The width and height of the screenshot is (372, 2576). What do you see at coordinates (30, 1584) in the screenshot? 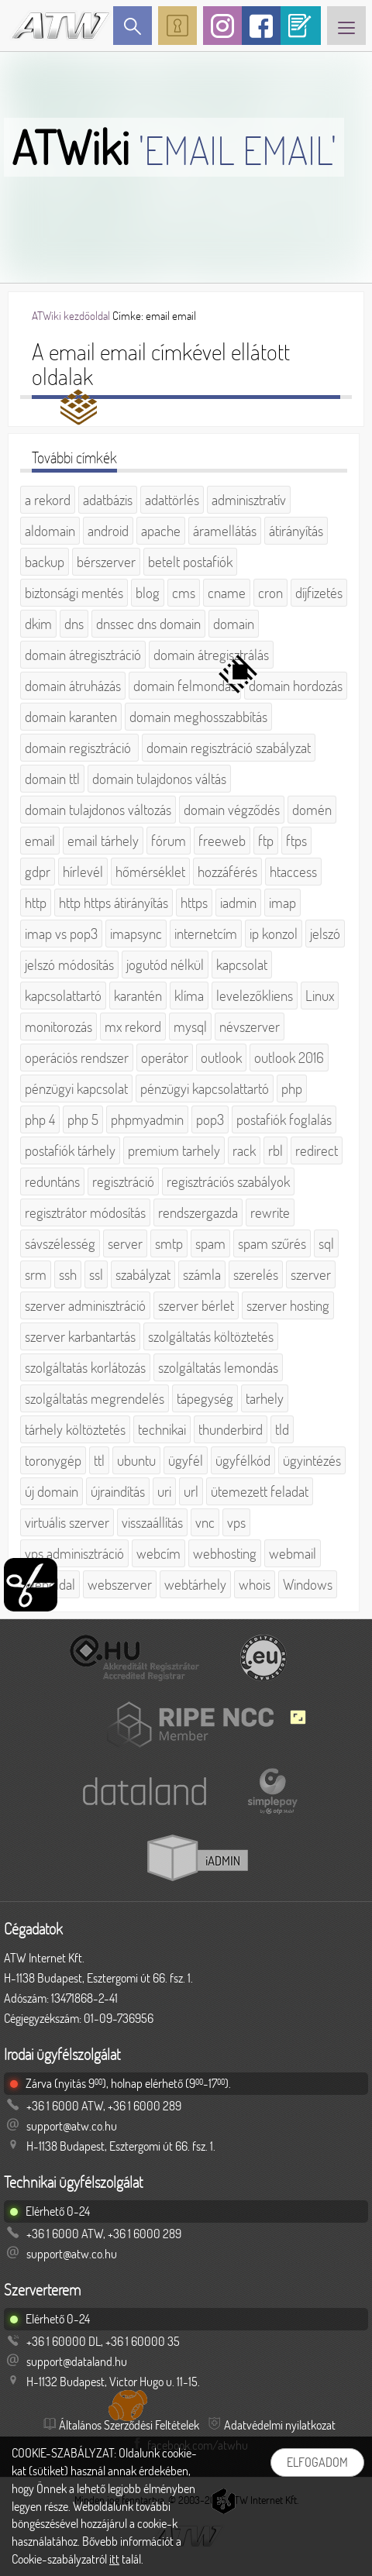
I see `knip app logo` at bounding box center [30, 1584].